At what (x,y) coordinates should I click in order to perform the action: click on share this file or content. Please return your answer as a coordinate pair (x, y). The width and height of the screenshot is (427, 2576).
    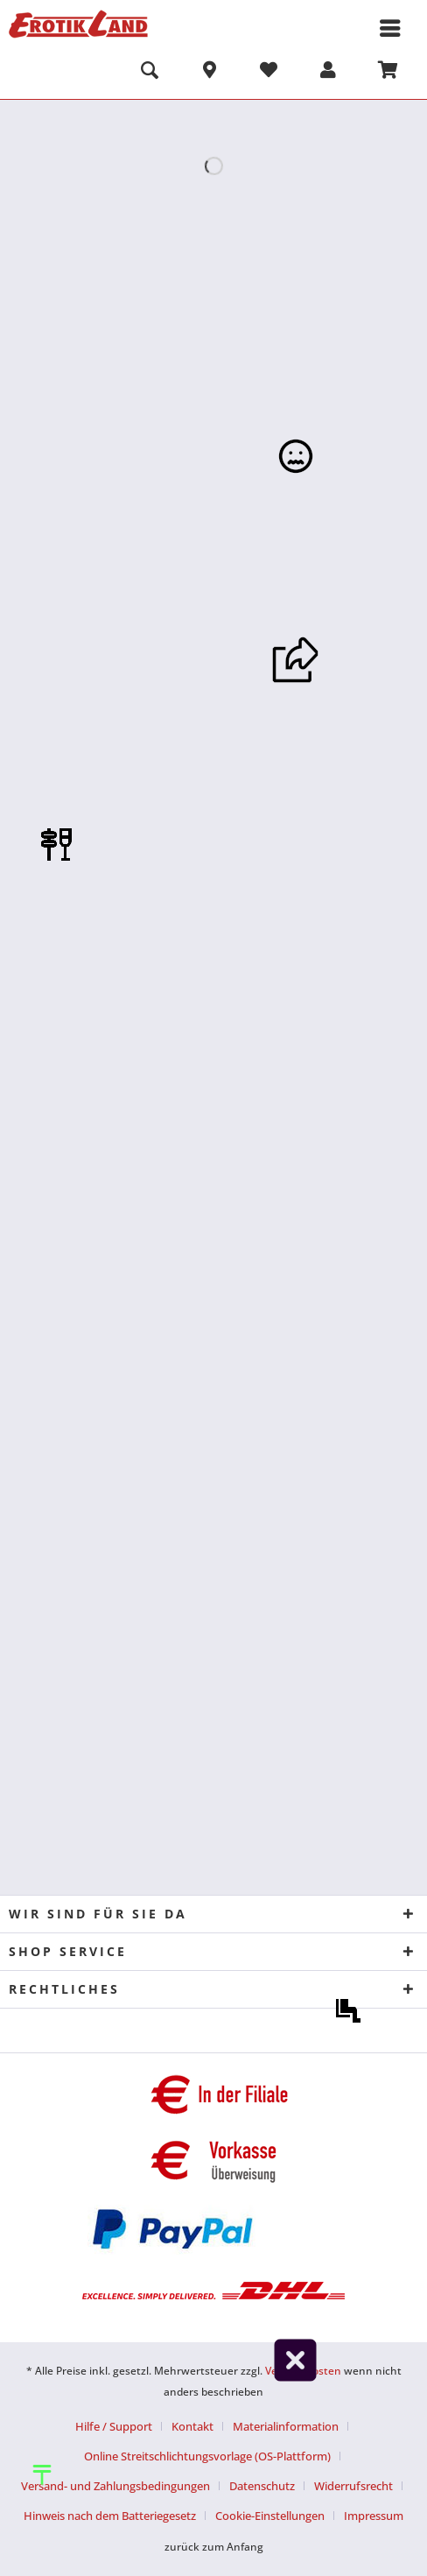
    Looking at the image, I should click on (295, 659).